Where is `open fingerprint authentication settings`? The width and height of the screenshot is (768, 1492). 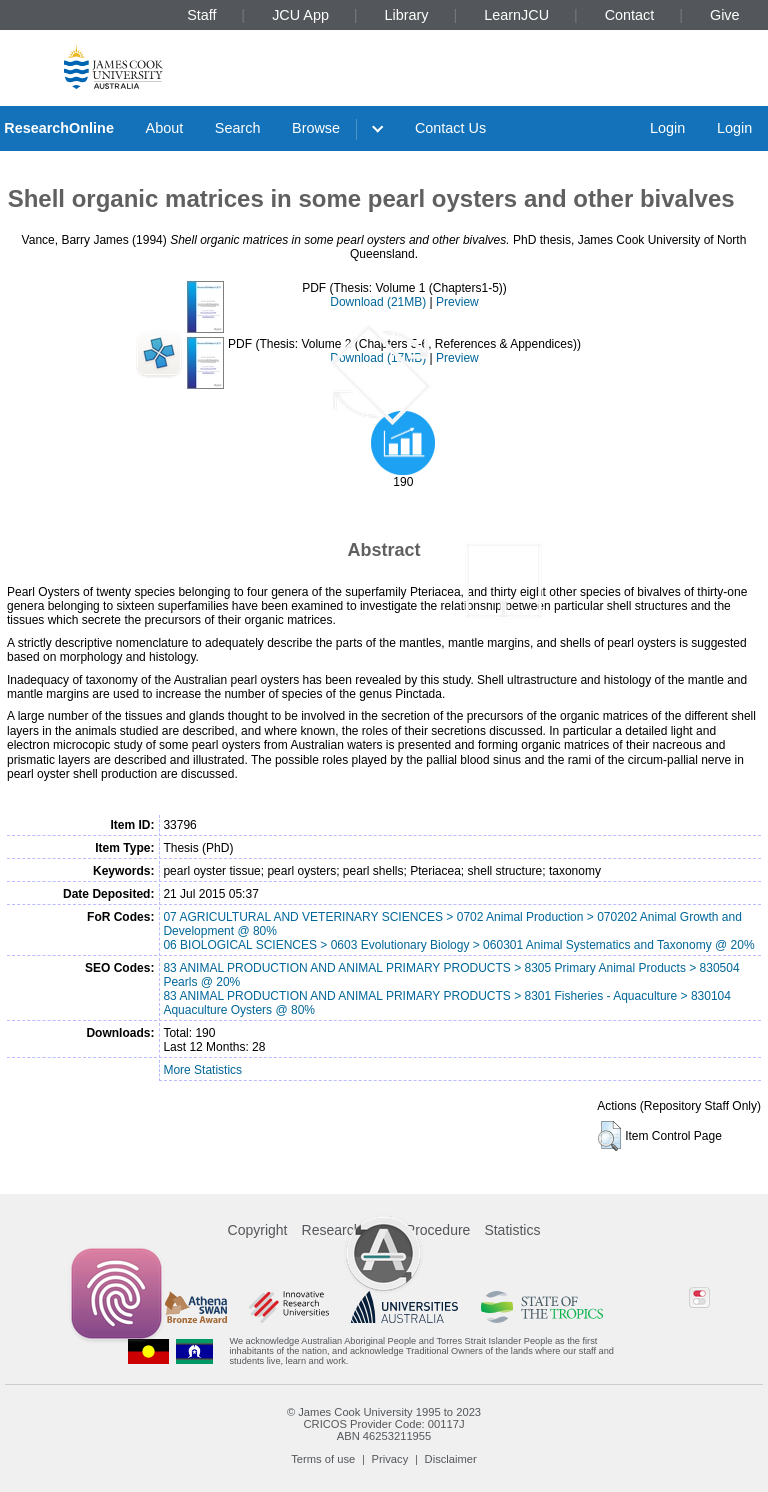 open fingerprint authentication settings is located at coordinates (116, 1293).